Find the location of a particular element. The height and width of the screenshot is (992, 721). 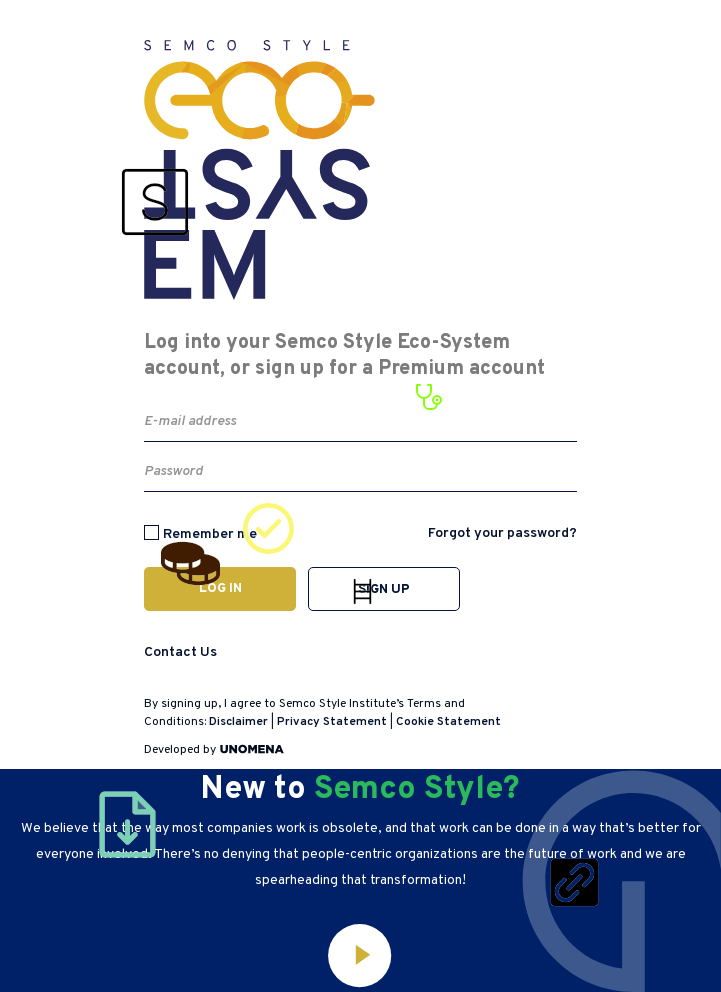

access step-by-step instructions or tutorials is located at coordinates (362, 591).